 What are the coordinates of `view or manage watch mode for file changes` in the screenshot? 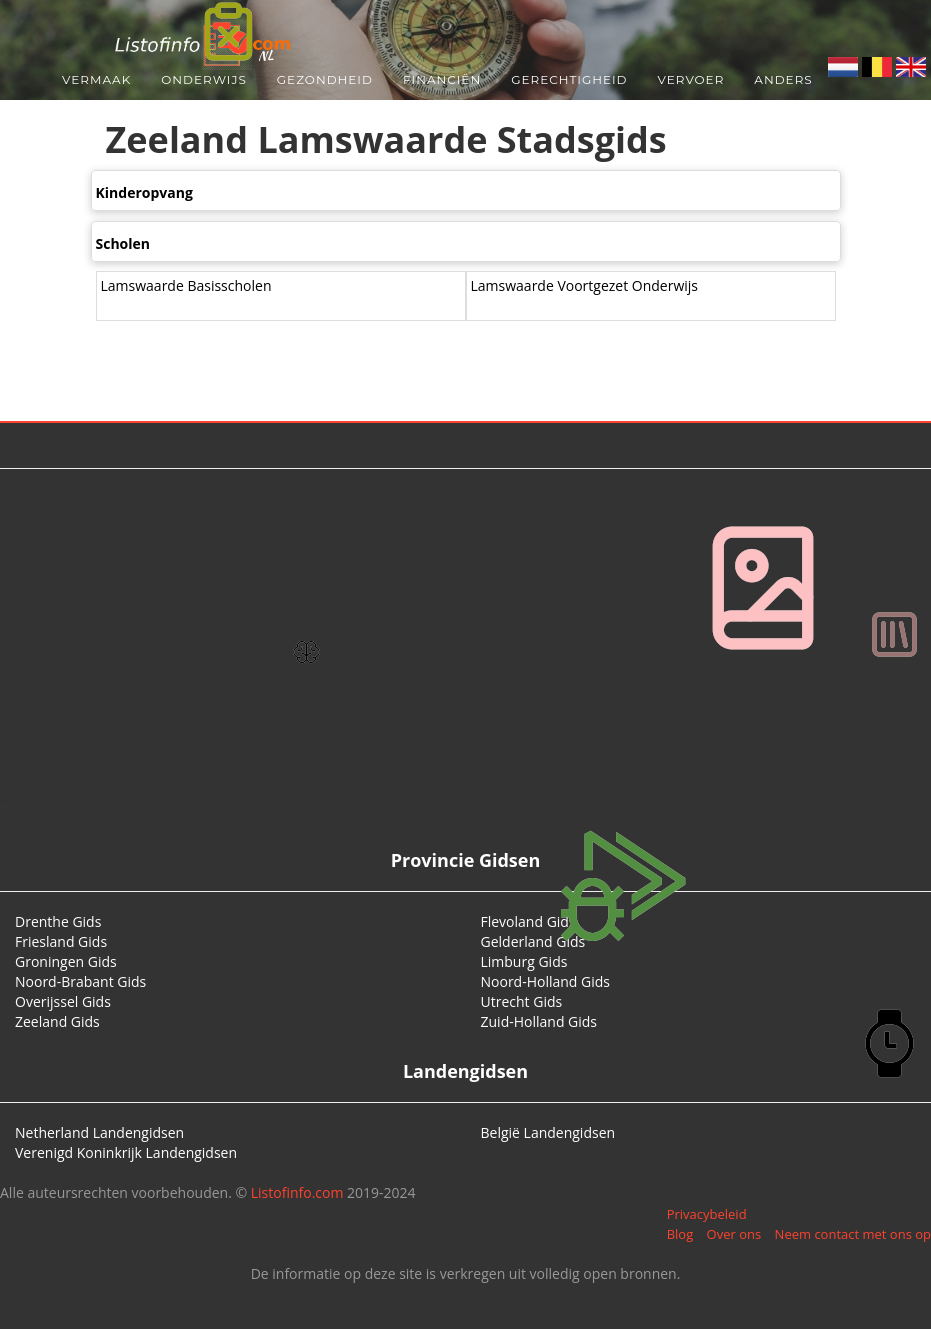 It's located at (889, 1043).